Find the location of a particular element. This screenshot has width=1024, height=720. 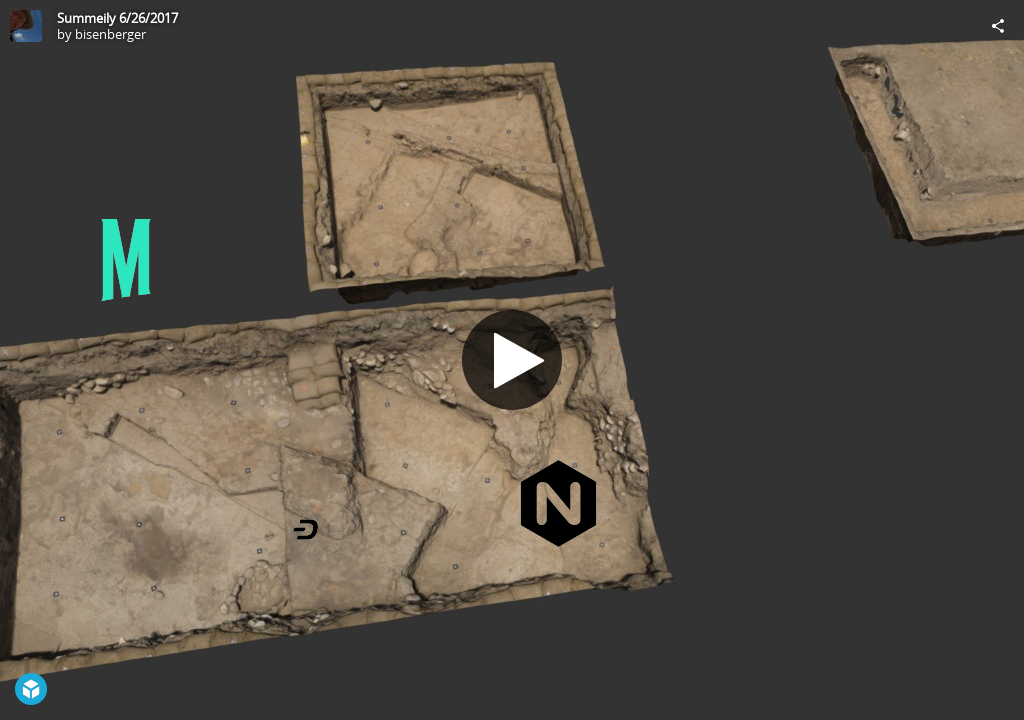

open The Mighty app or website is located at coordinates (126, 260).